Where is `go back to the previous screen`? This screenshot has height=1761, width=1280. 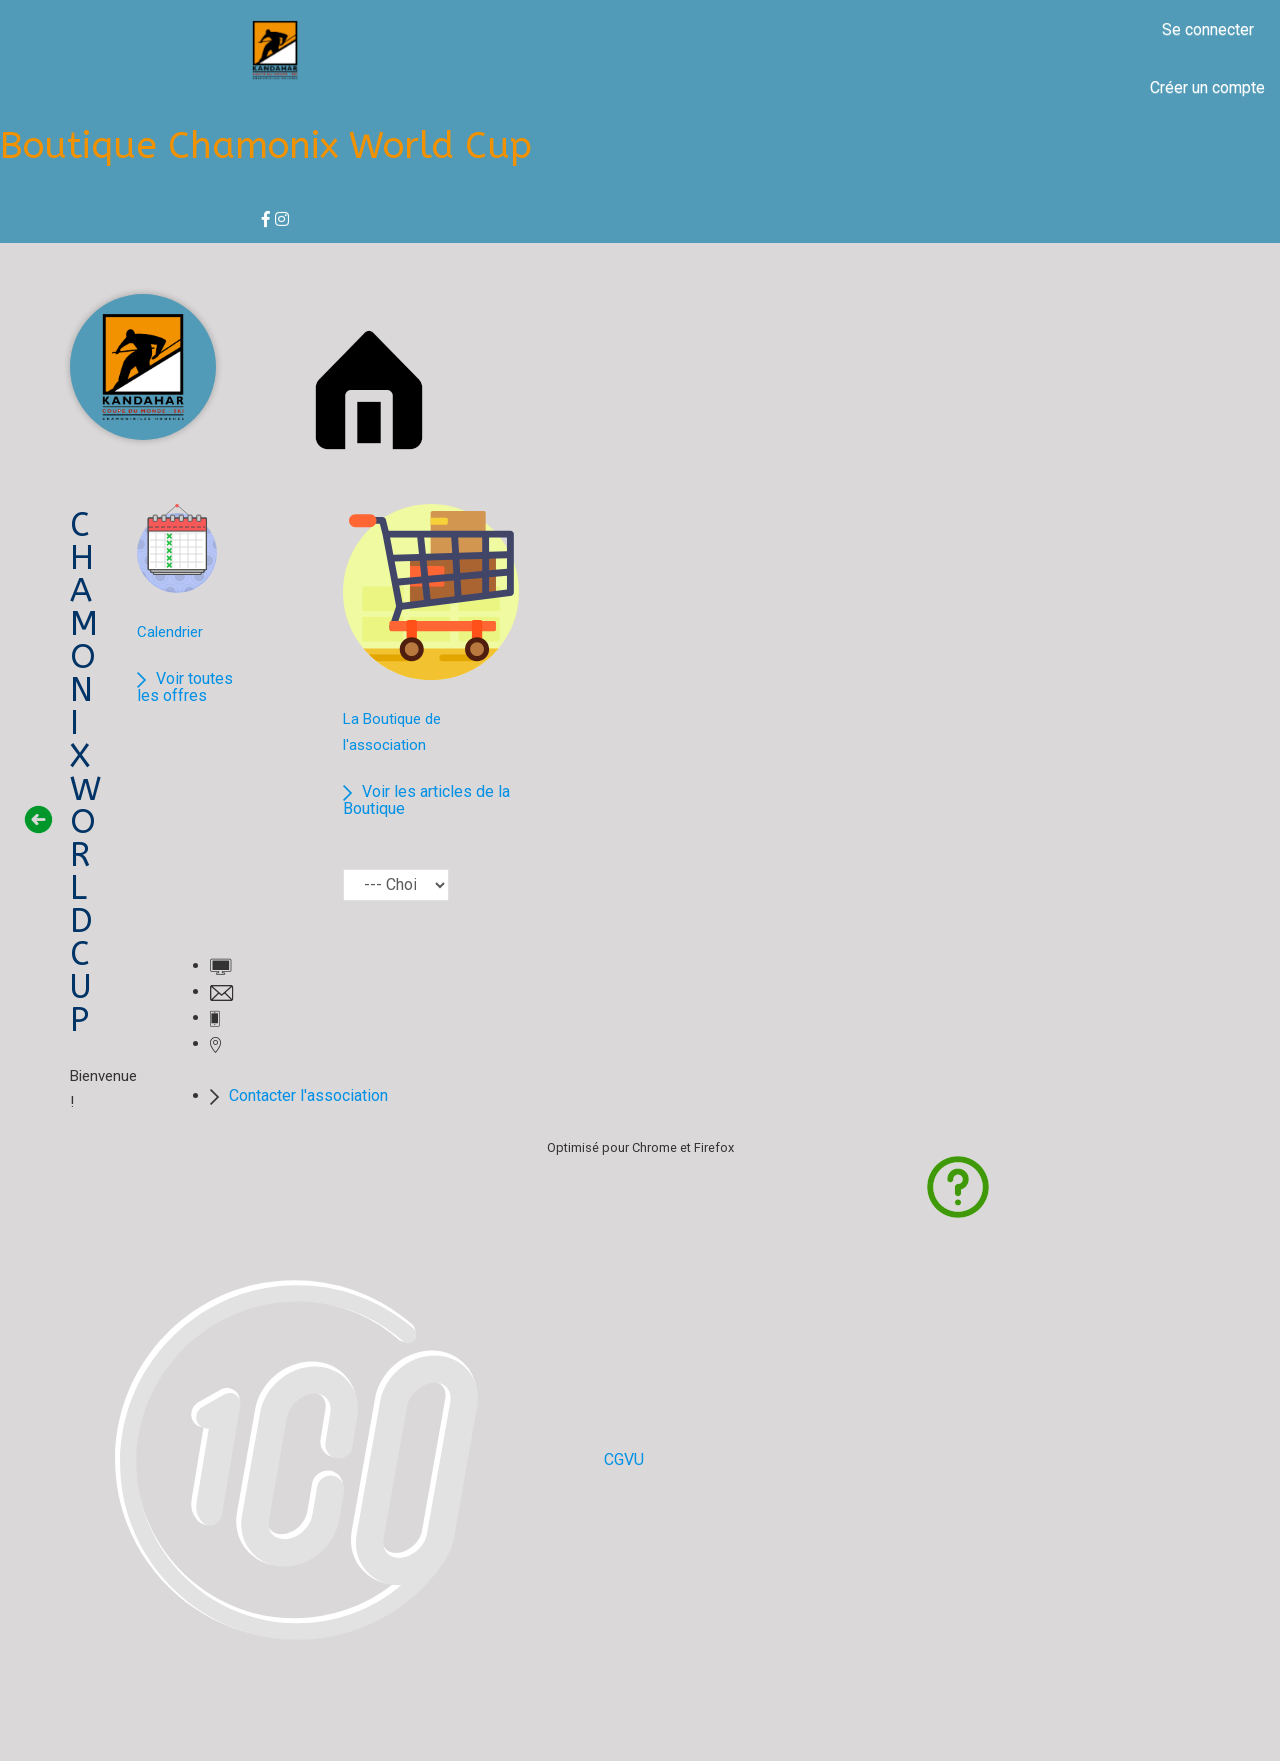
go back to the previous screen is located at coordinates (38, 819).